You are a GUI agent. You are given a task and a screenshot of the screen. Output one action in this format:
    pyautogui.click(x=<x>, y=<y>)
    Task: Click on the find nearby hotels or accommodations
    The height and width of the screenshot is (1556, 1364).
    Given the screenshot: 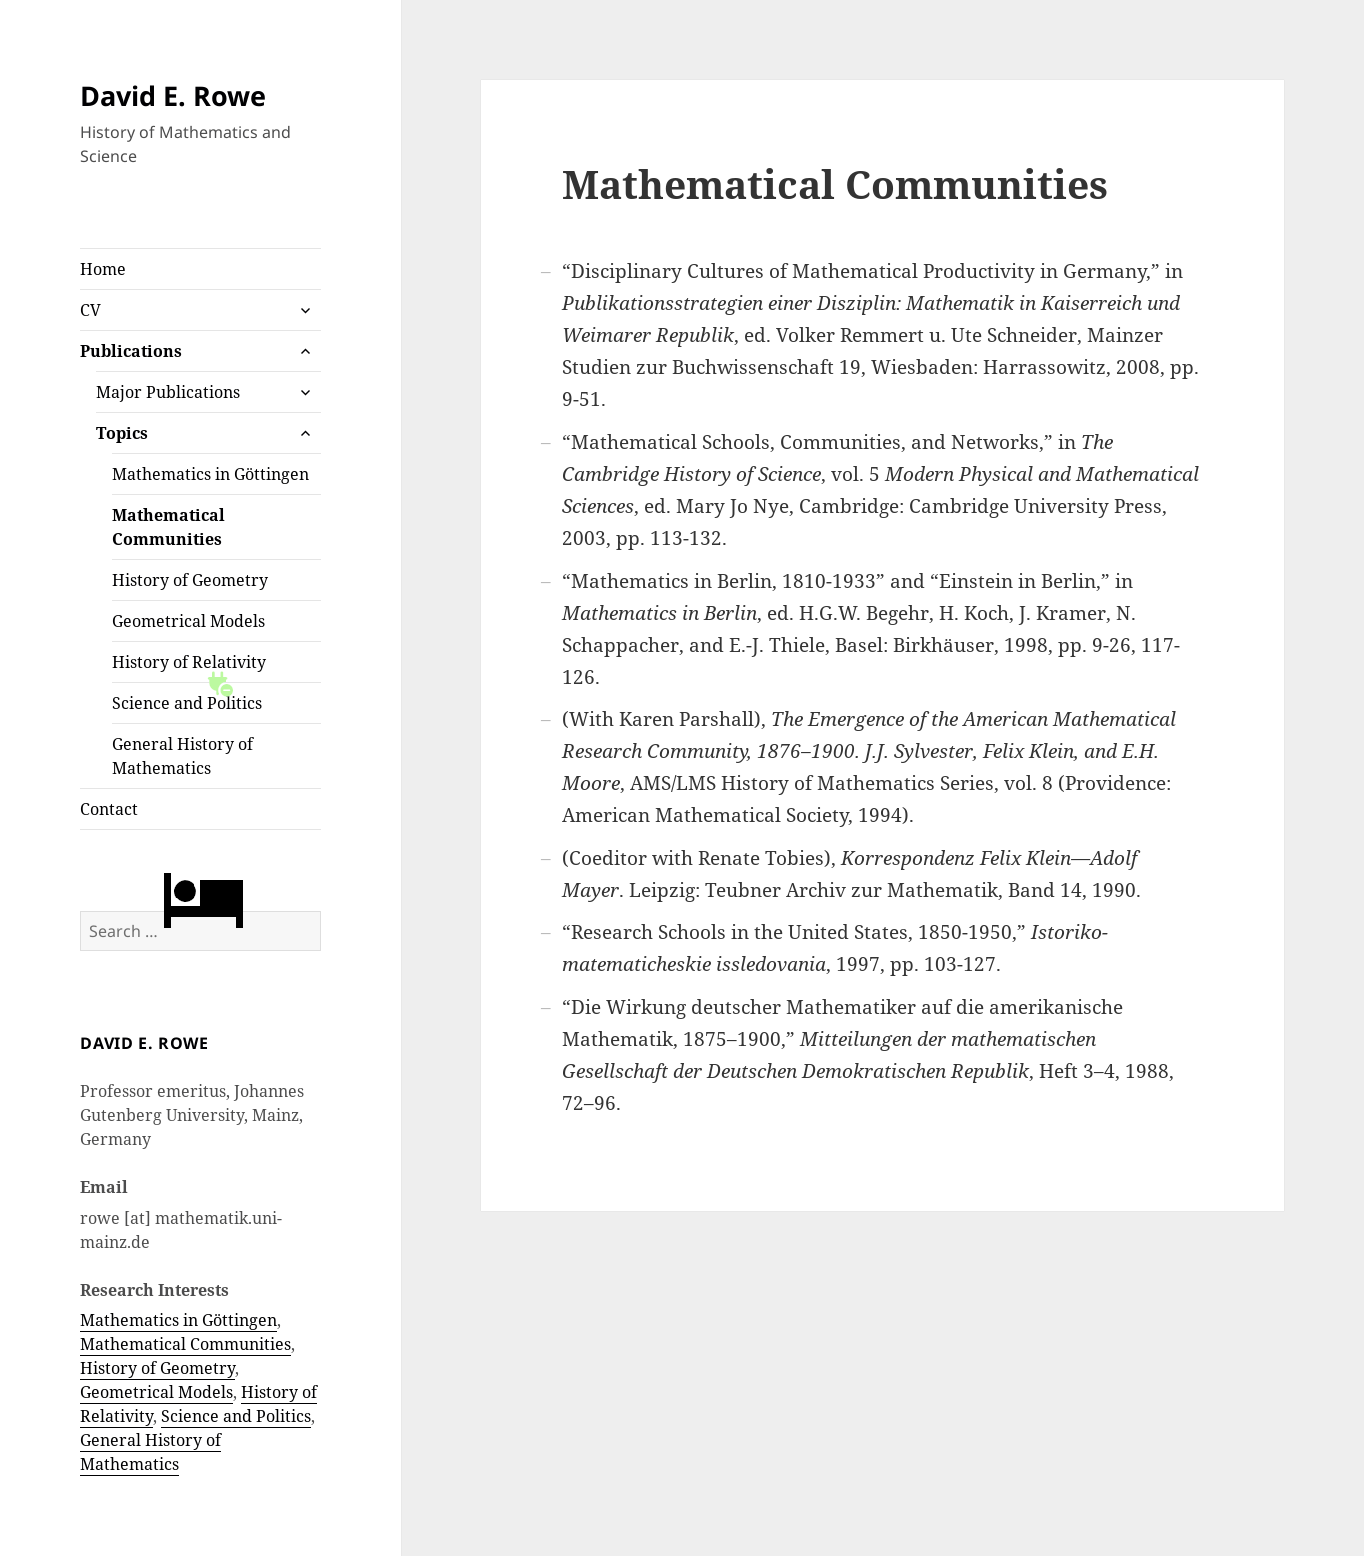 What is the action you would take?
    pyautogui.click(x=203, y=898)
    